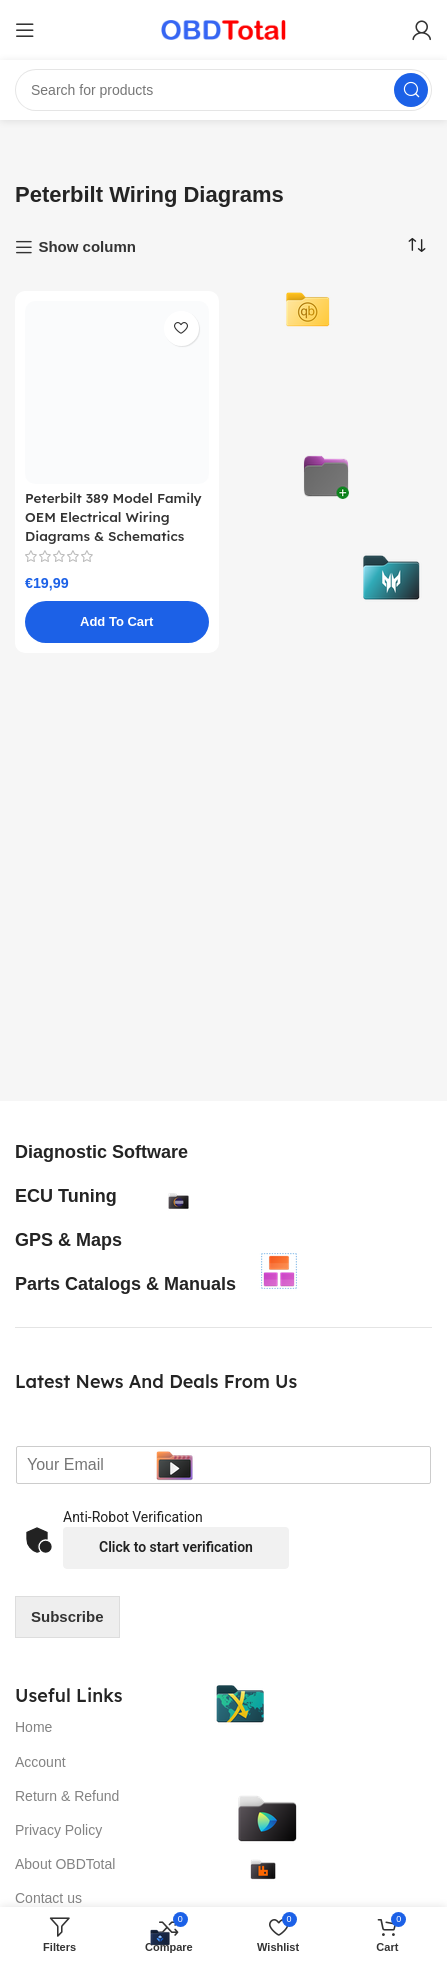  What do you see at coordinates (326, 476) in the screenshot?
I see `create a new folder` at bounding box center [326, 476].